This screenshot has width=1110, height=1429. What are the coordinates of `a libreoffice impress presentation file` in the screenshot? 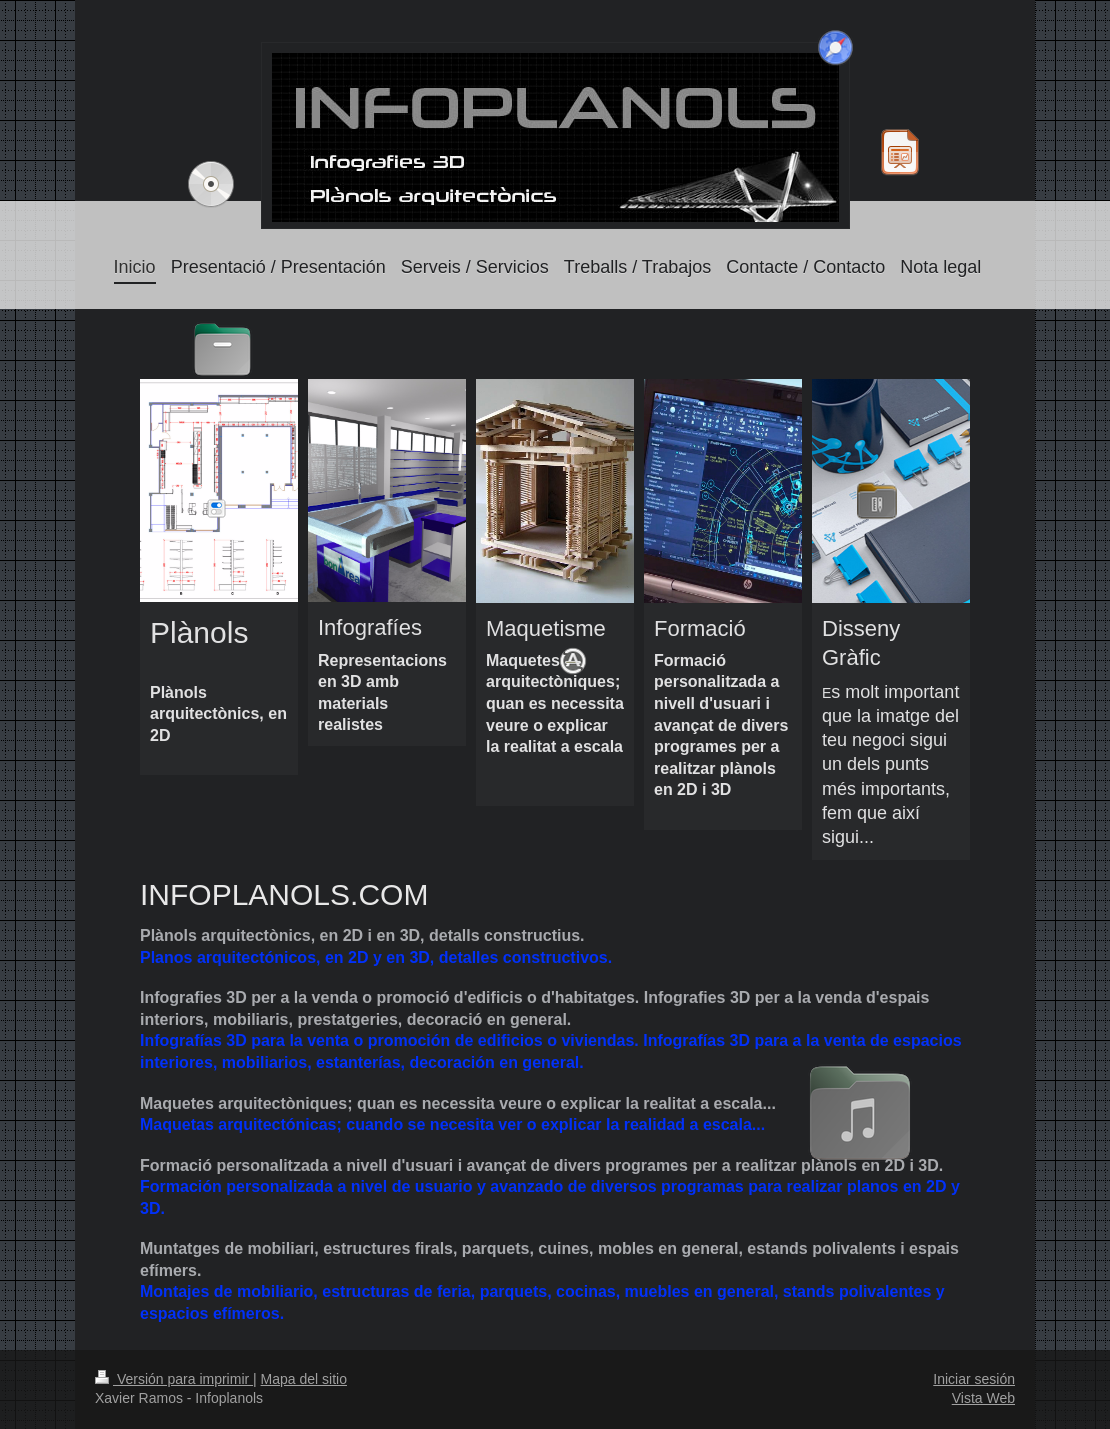 It's located at (900, 152).